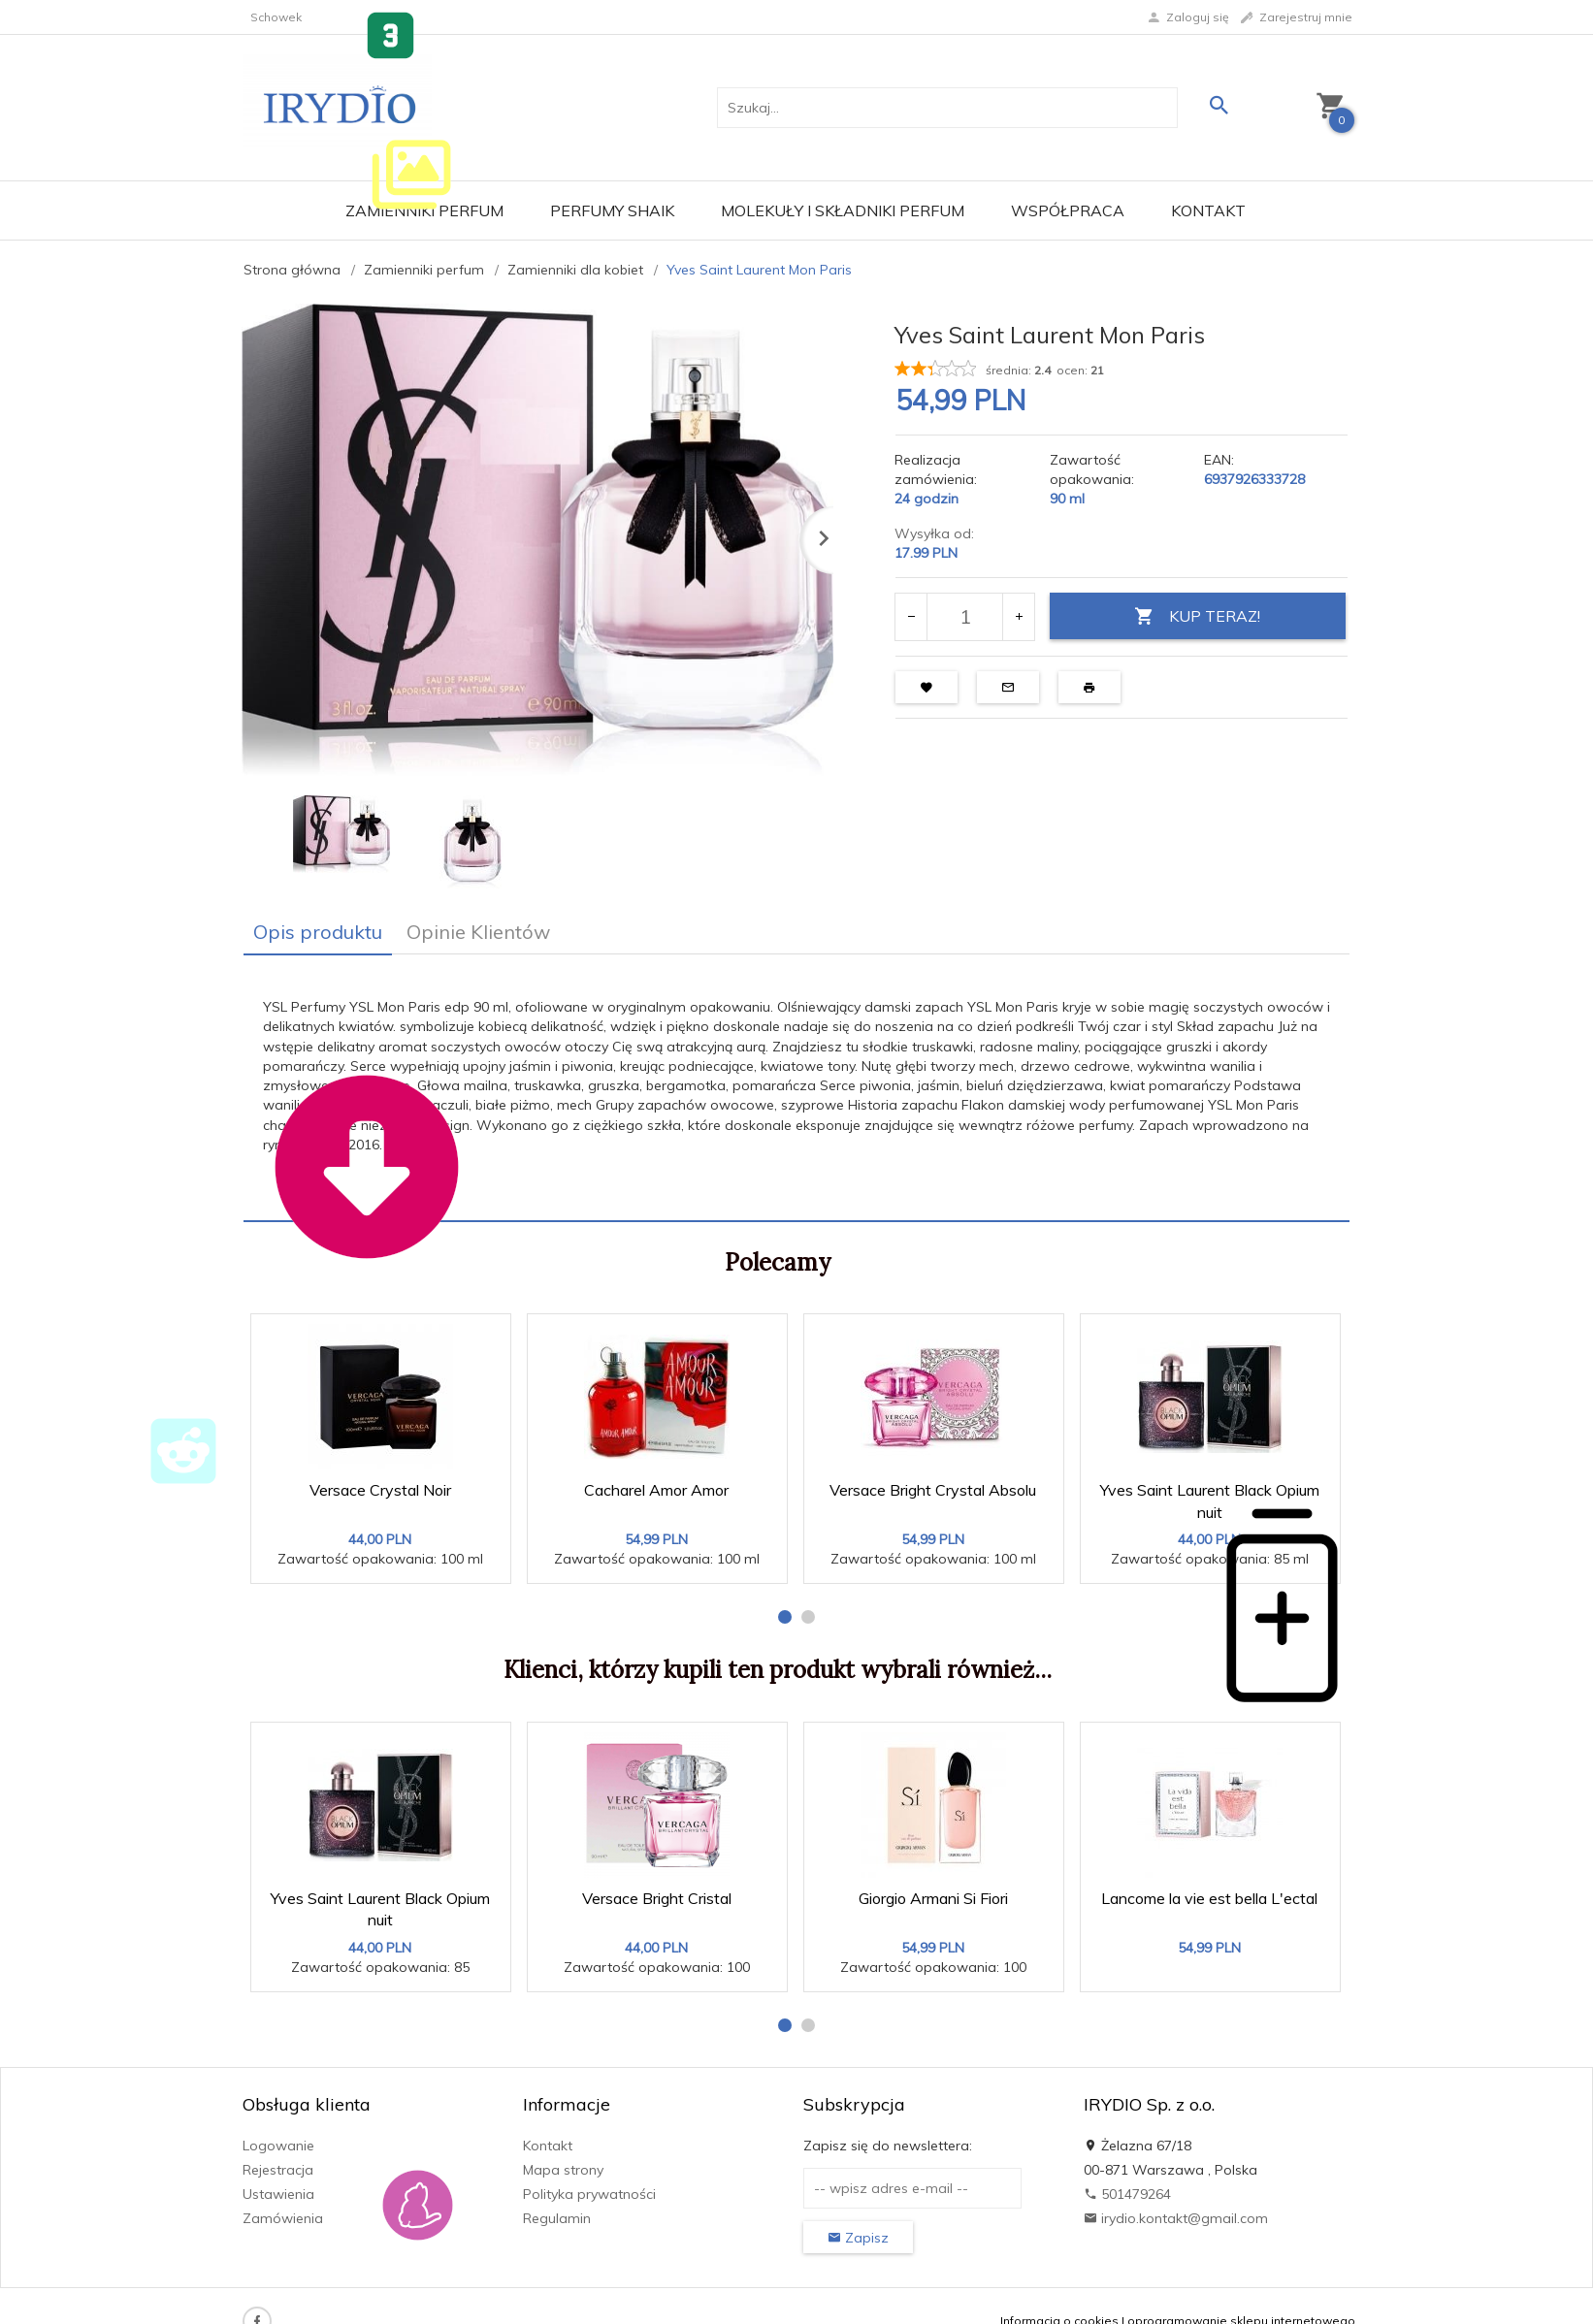  I want to click on indicates step 3 in a multi-step process, so click(390, 35).